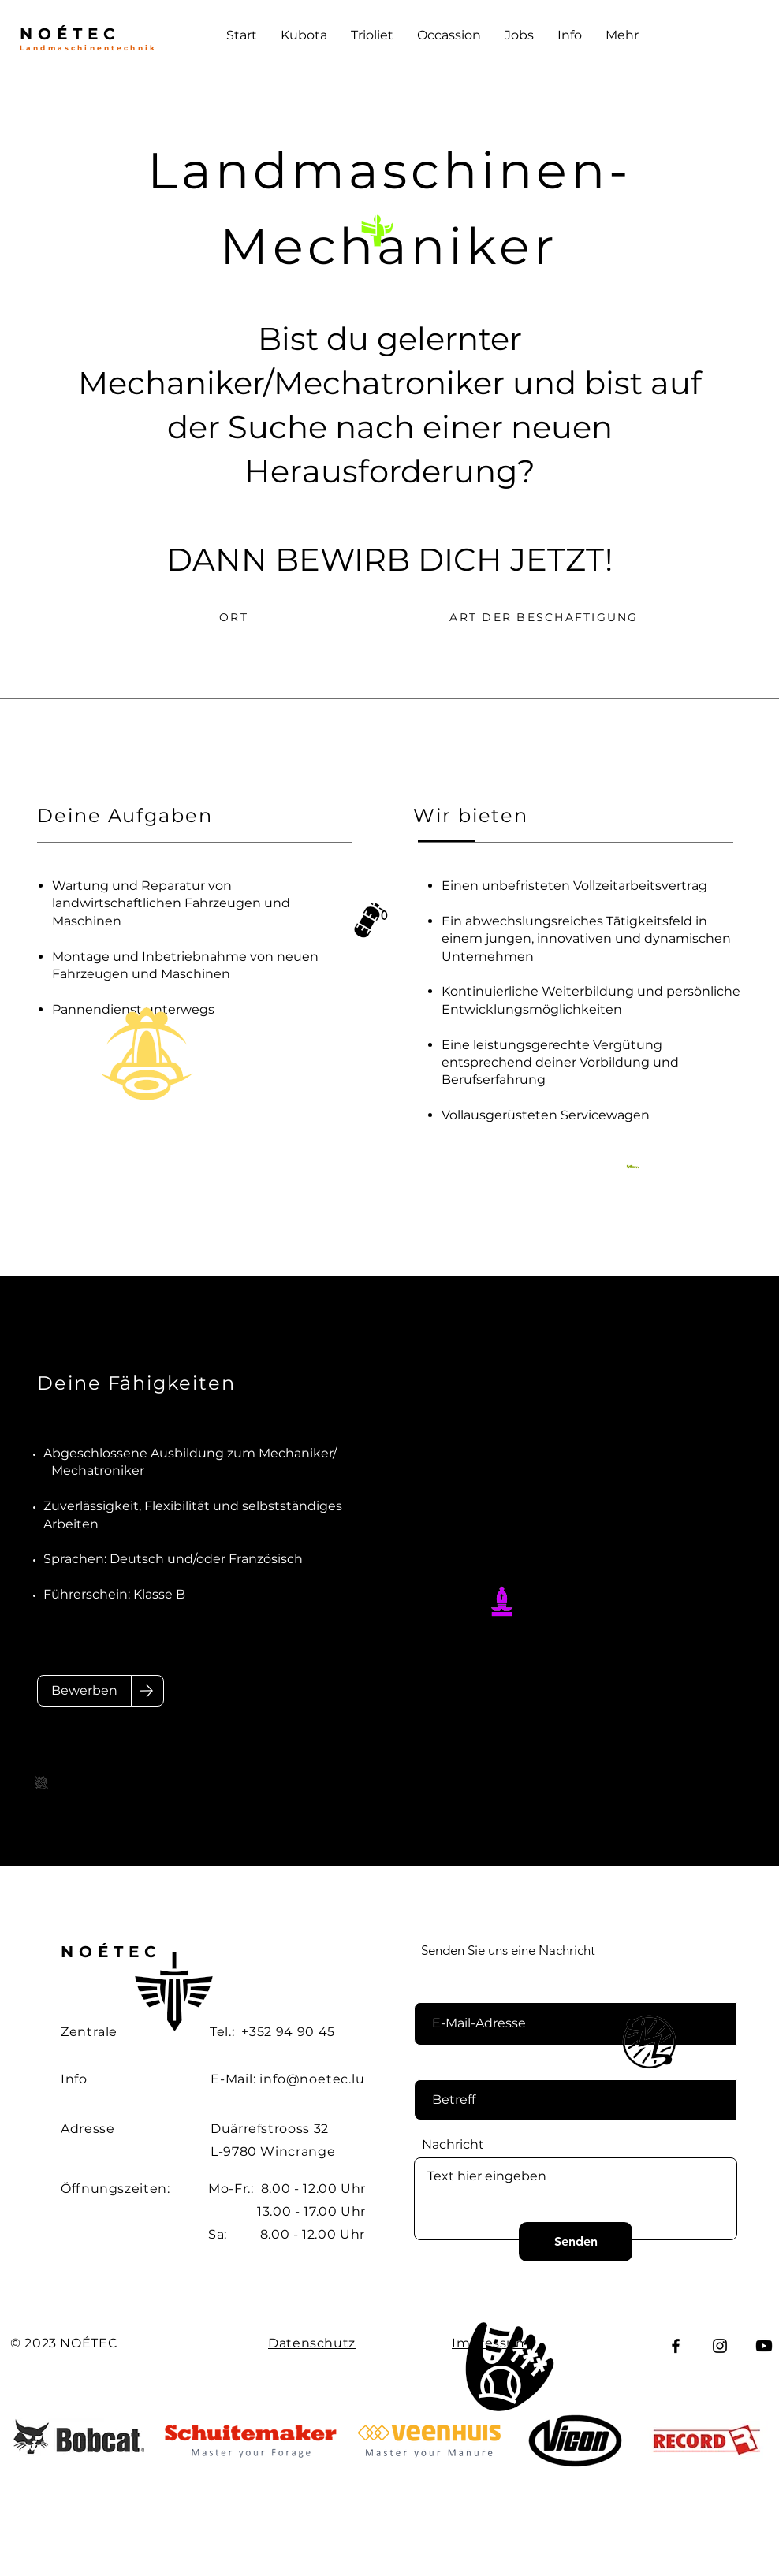  I want to click on indicates a split or divided character state, so click(377, 230).